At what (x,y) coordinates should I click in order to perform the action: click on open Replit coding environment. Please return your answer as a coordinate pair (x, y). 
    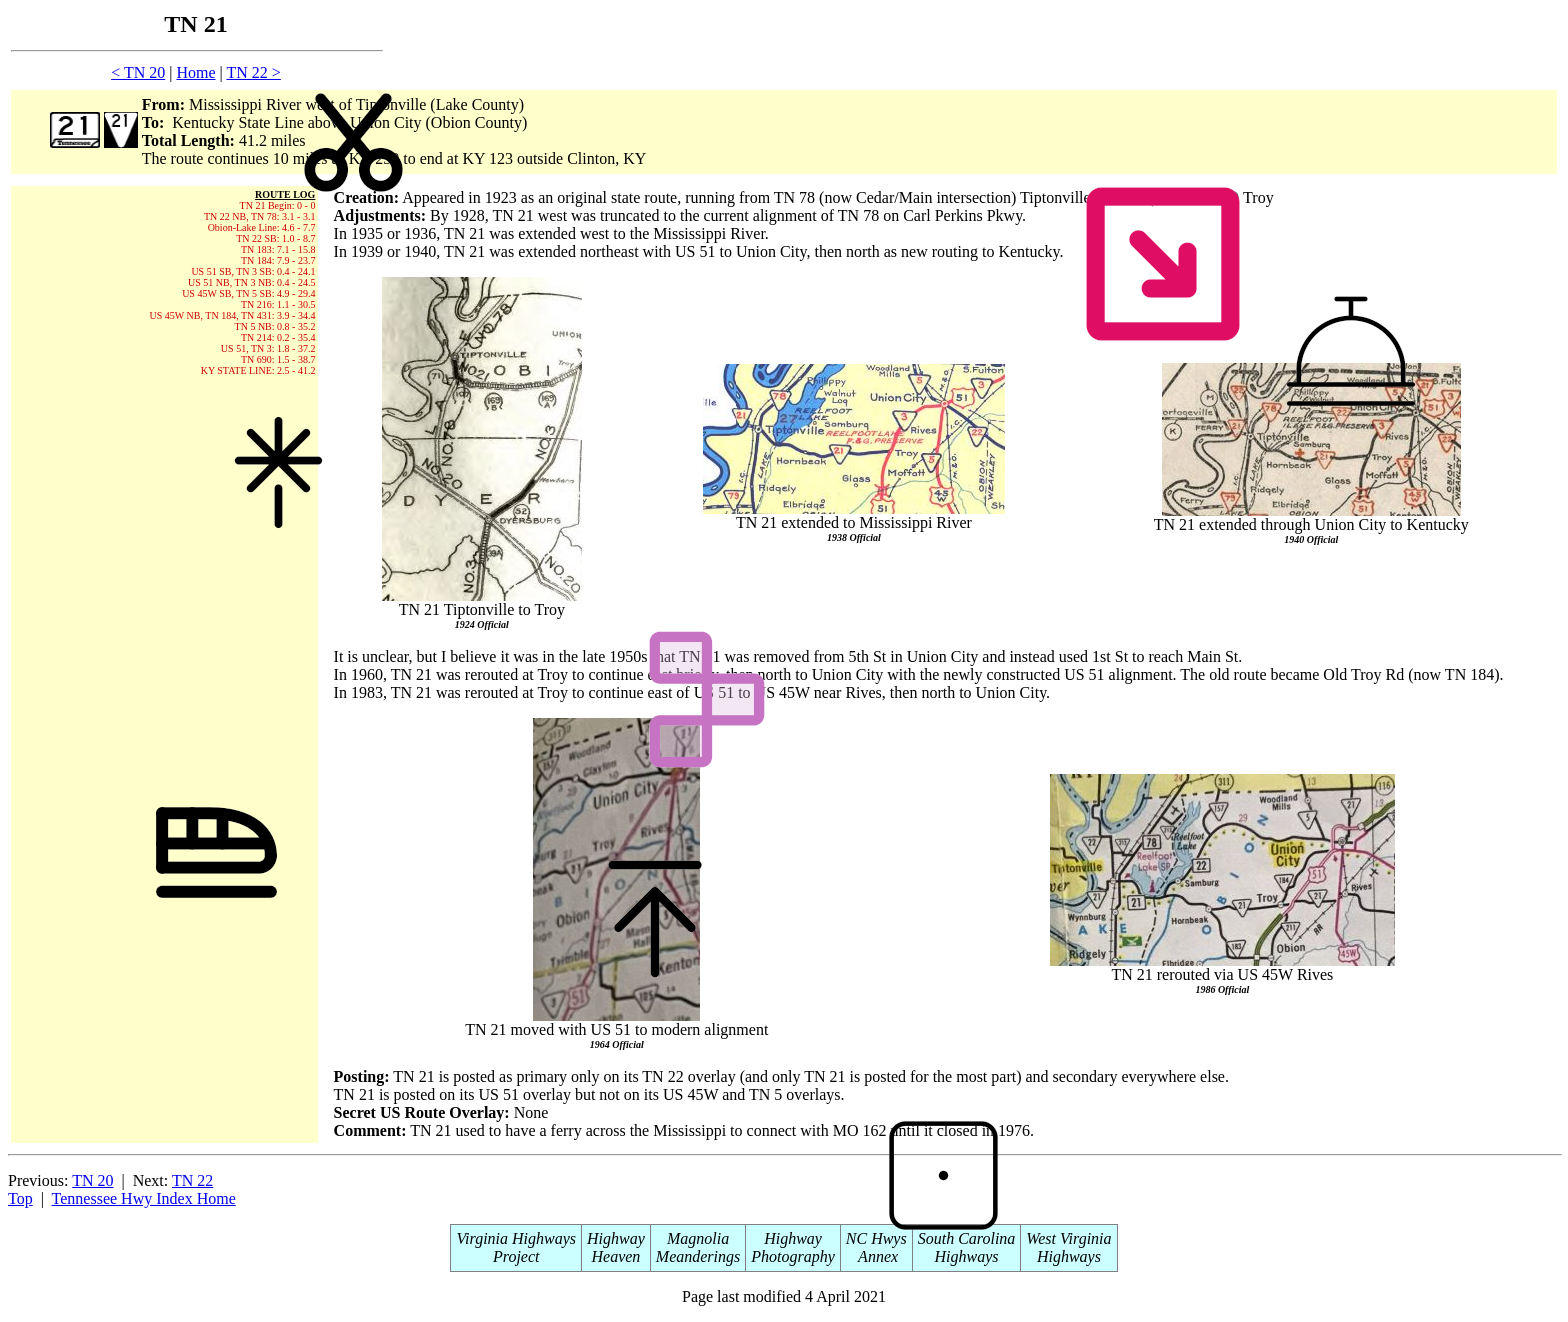
    Looking at the image, I should click on (696, 699).